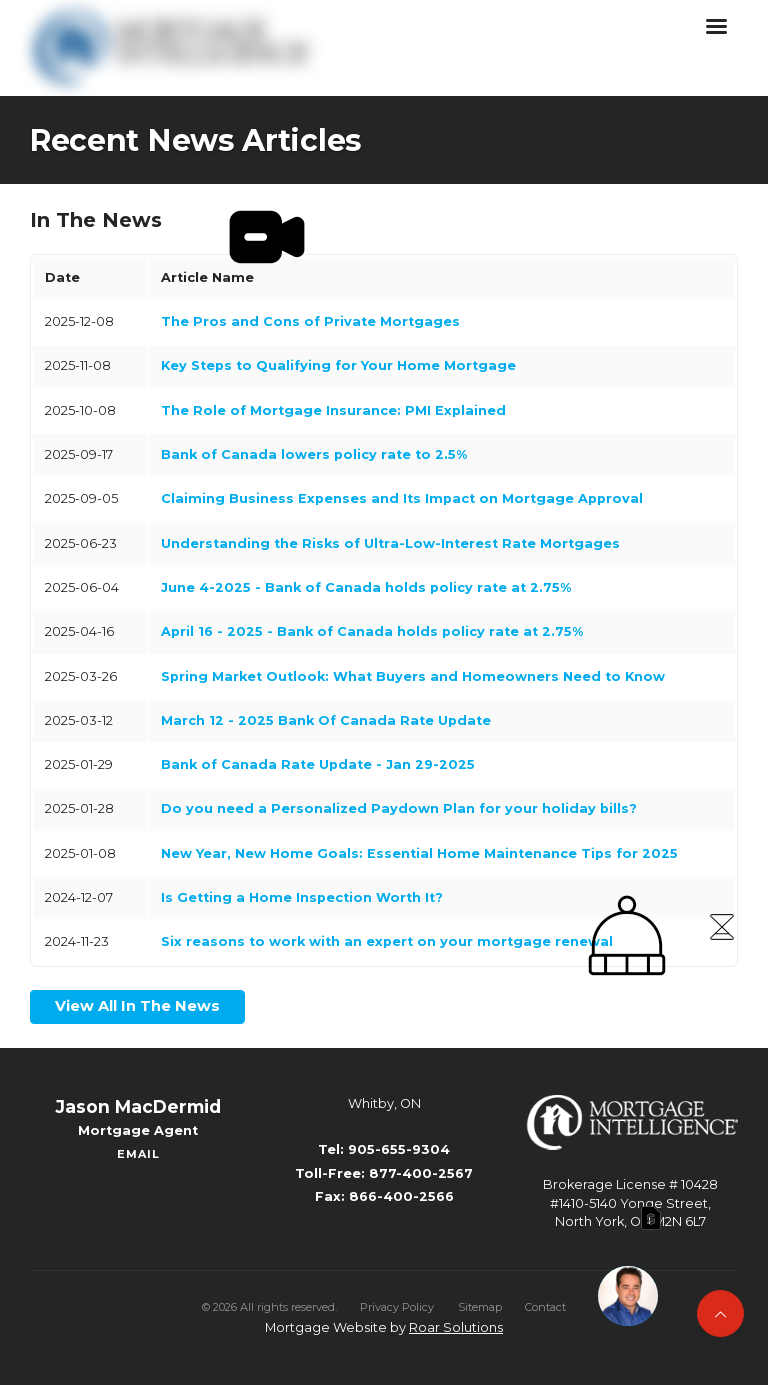 The height and width of the screenshot is (1385, 768). I want to click on select winter or cold weather clothing category, so click(627, 940).